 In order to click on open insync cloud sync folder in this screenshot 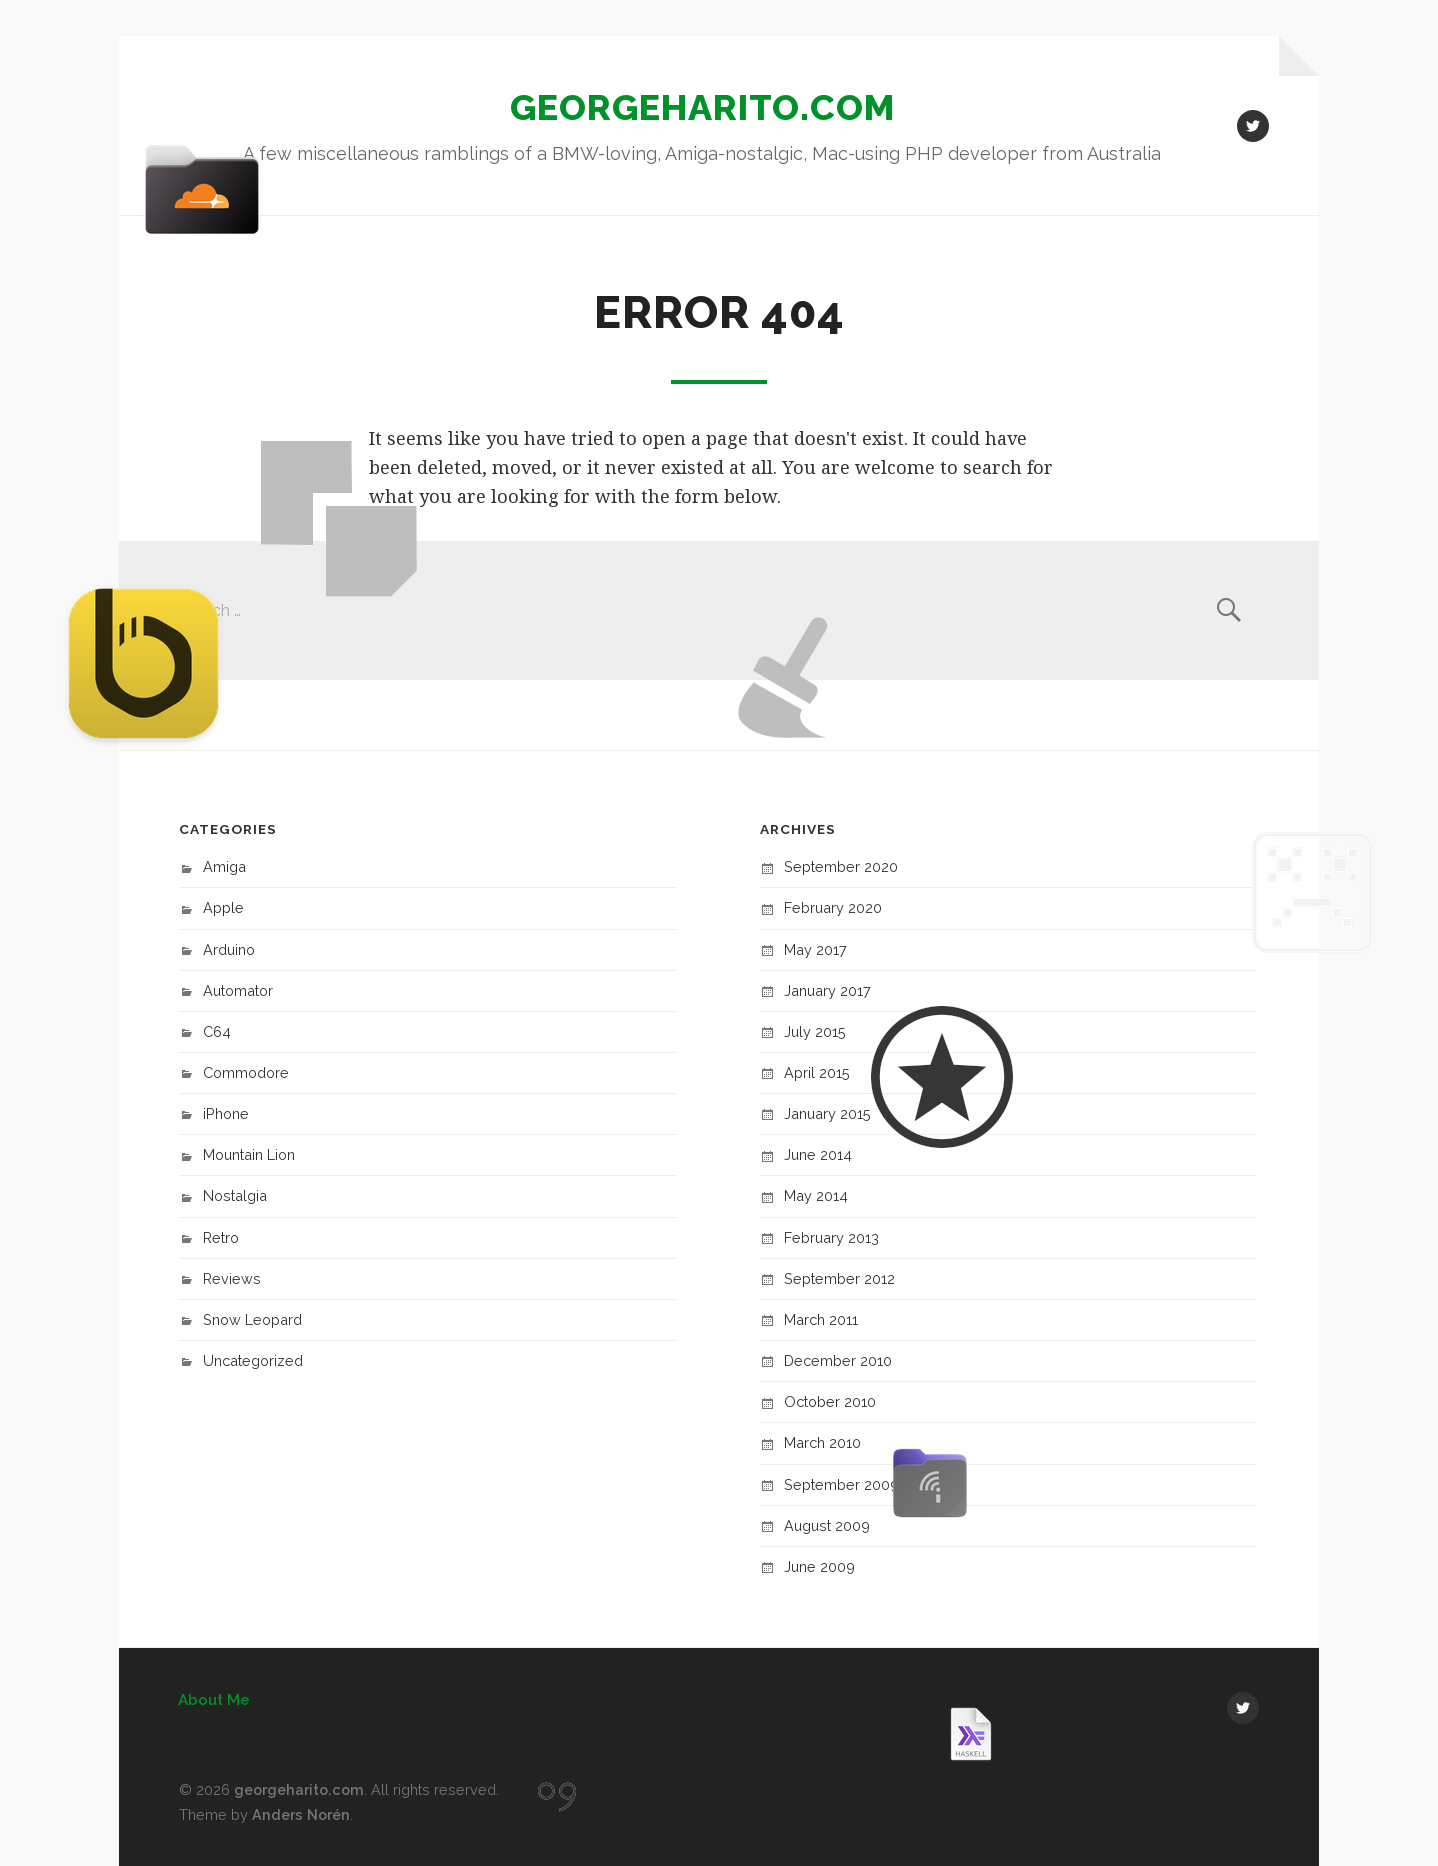, I will do `click(930, 1483)`.